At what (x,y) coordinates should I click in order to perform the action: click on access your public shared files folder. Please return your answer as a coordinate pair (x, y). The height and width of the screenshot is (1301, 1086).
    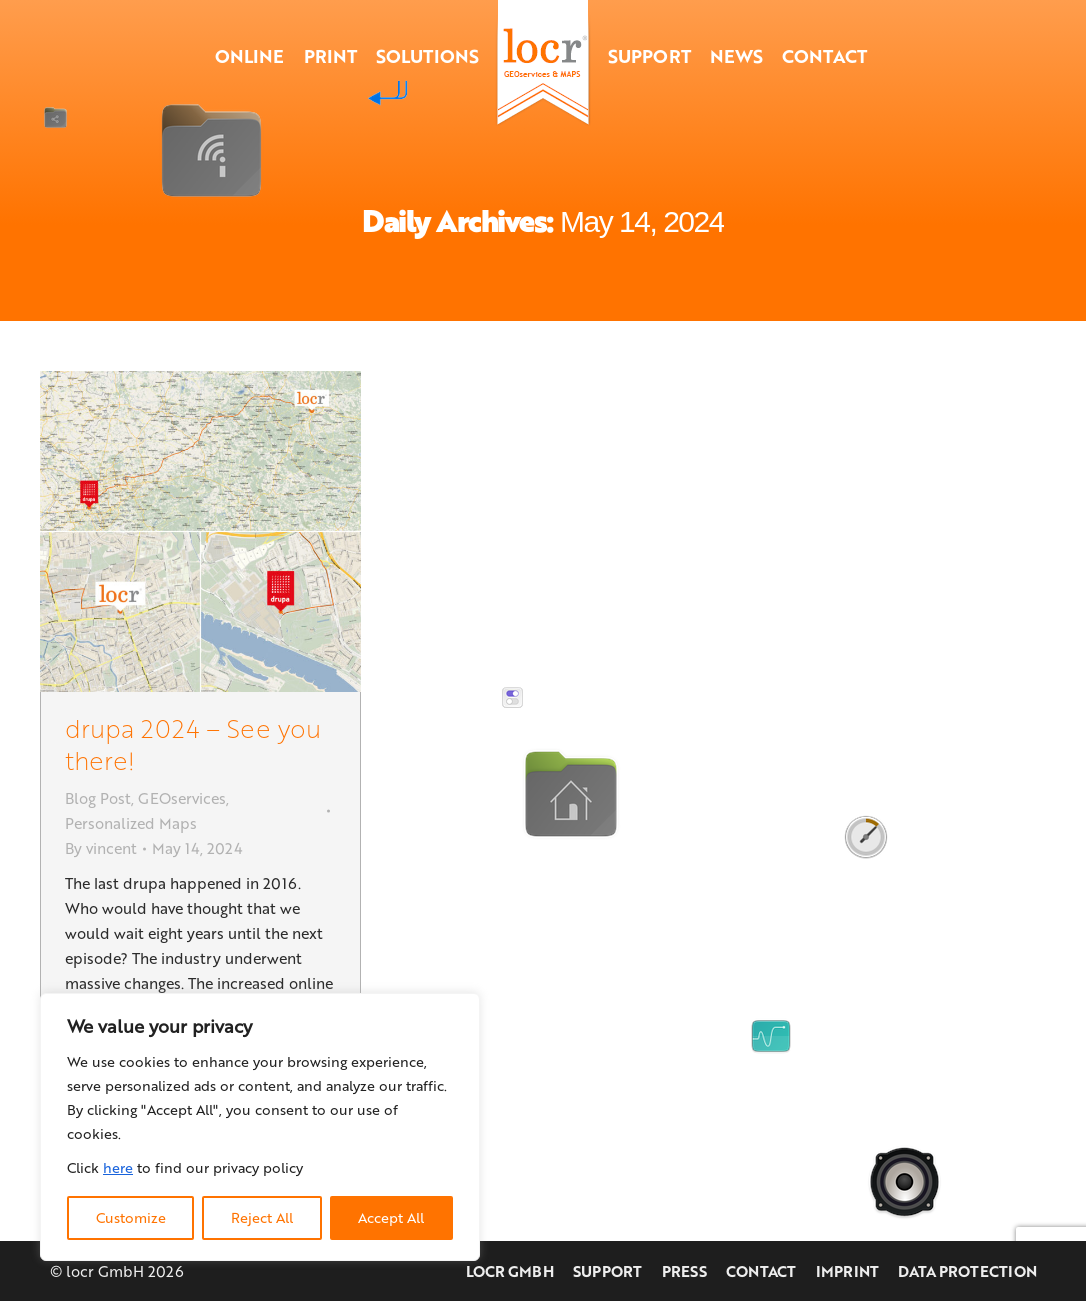
    Looking at the image, I should click on (55, 117).